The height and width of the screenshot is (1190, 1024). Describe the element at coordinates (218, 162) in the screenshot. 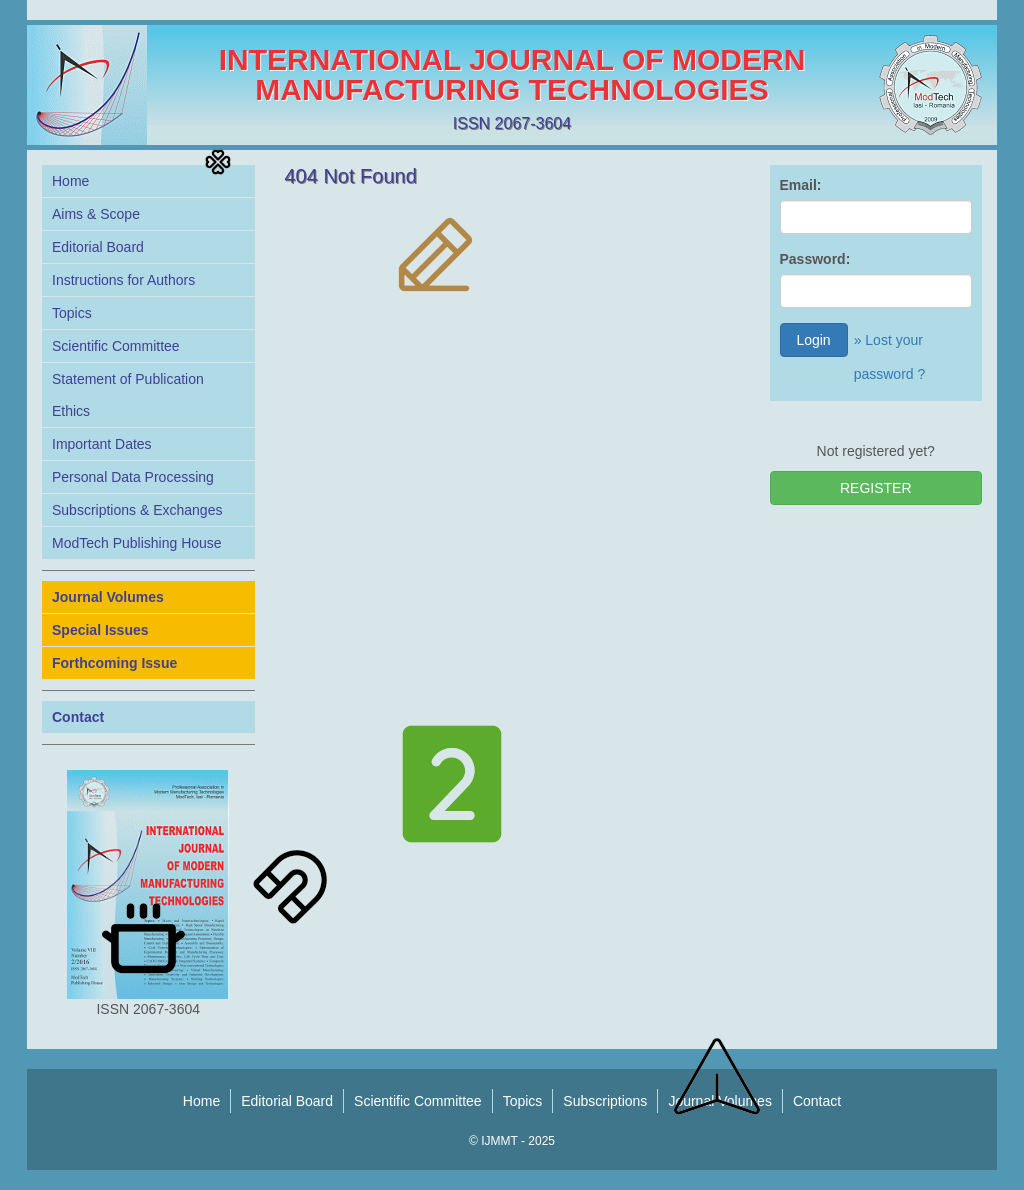

I see `indicates a lucky or bonus reward feature` at that location.